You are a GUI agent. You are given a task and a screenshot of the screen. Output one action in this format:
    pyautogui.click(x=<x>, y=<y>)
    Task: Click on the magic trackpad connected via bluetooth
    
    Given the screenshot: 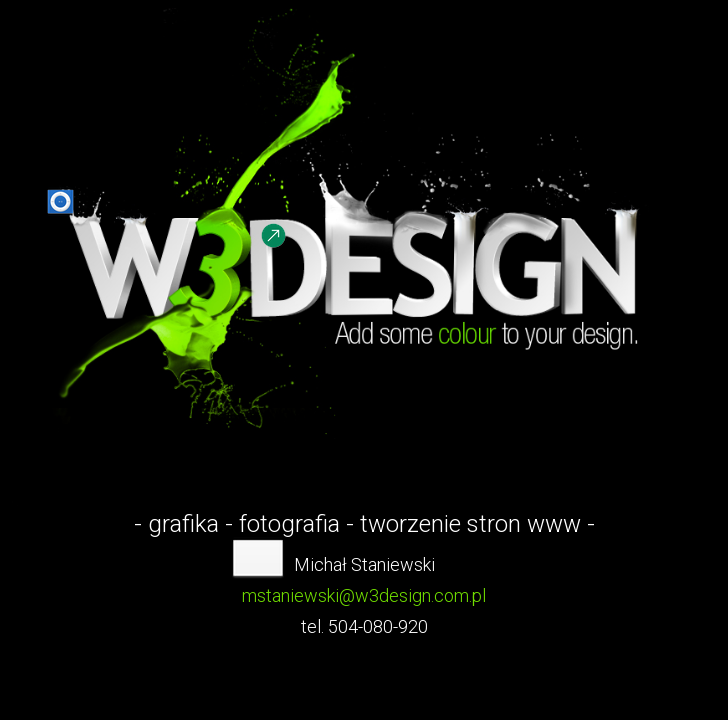 What is the action you would take?
    pyautogui.click(x=258, y=558)
    